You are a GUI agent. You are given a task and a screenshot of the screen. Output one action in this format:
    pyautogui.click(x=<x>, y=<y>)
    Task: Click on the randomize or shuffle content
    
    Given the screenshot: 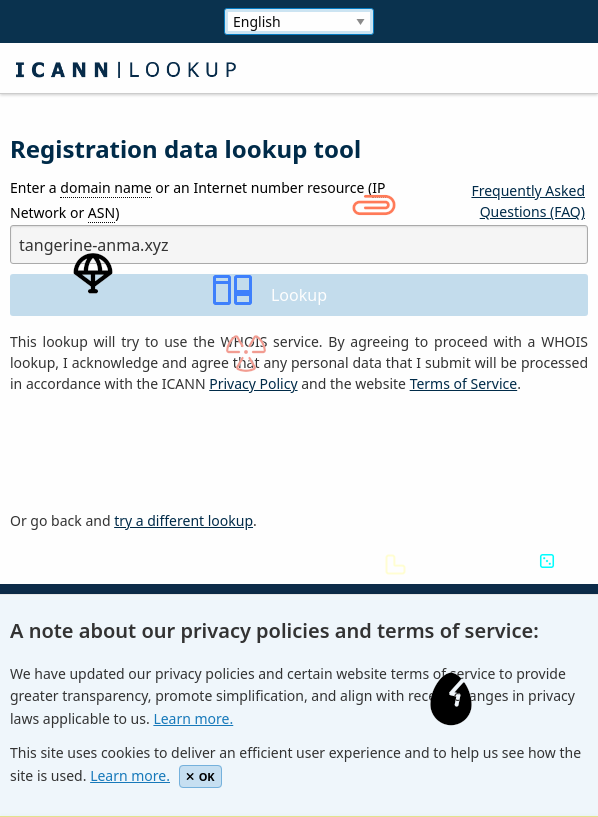 What is the action you would take?
    pyautogui.click(x=547, y=561)
    